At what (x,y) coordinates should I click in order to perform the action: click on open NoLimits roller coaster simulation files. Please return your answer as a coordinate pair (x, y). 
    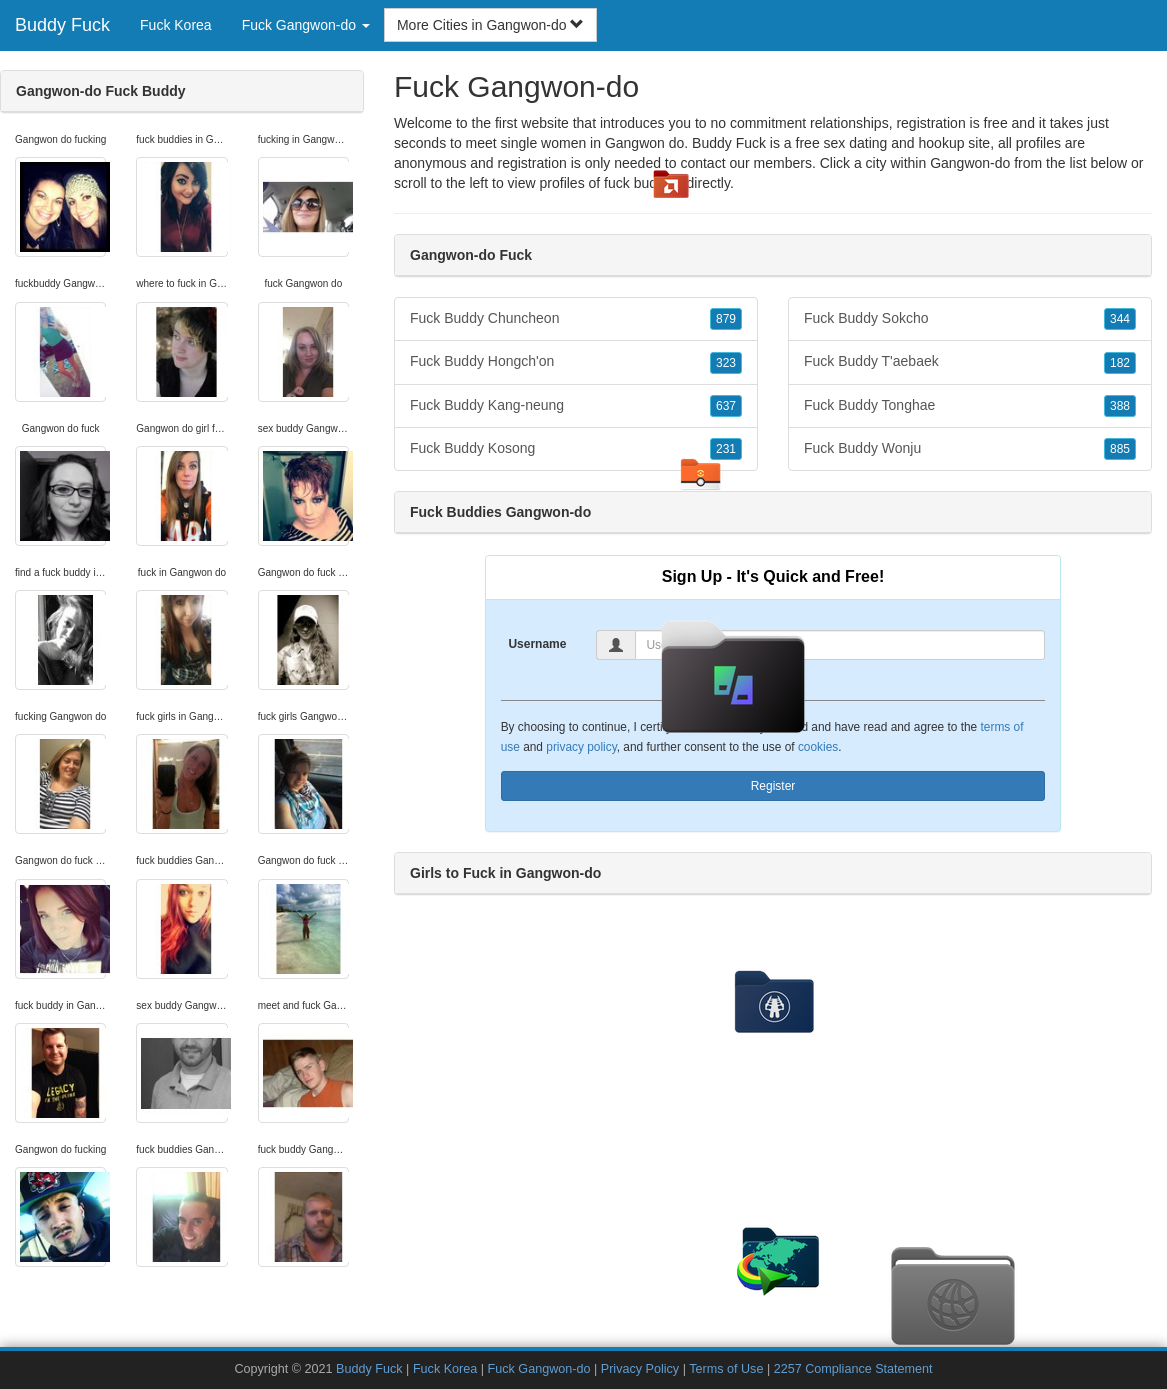
    Looking at the image, I should click on (774, 1004).